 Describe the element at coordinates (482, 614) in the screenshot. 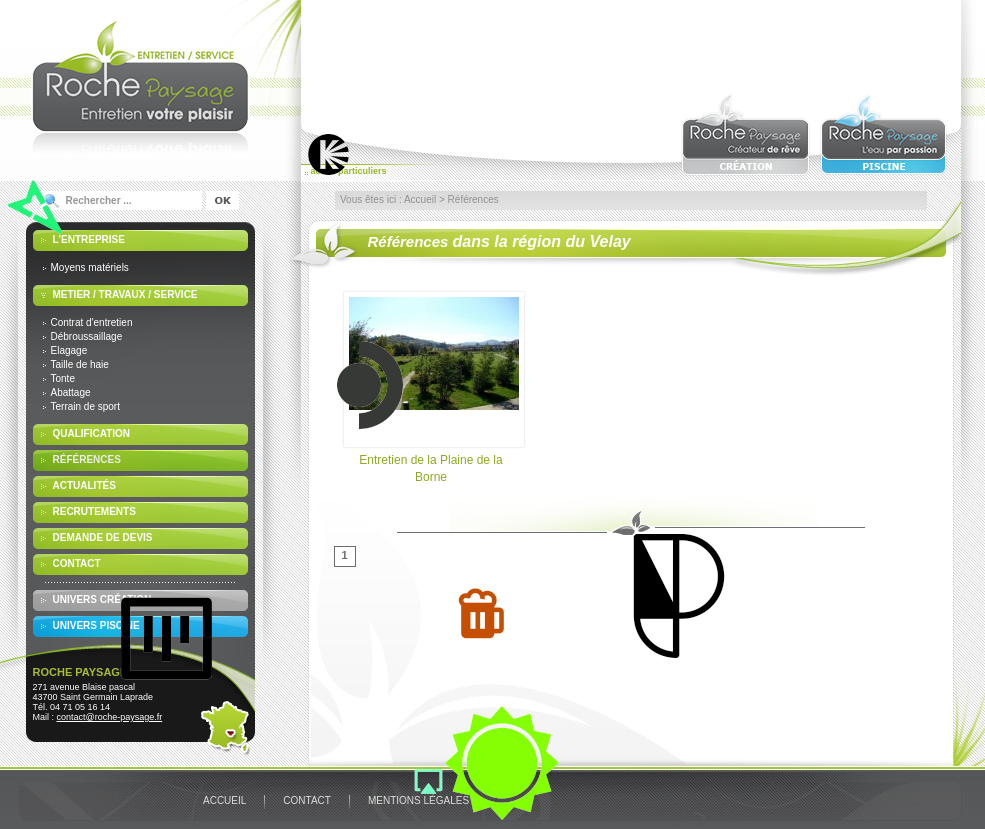

I see `browse nearby bars or breweries` at that location.